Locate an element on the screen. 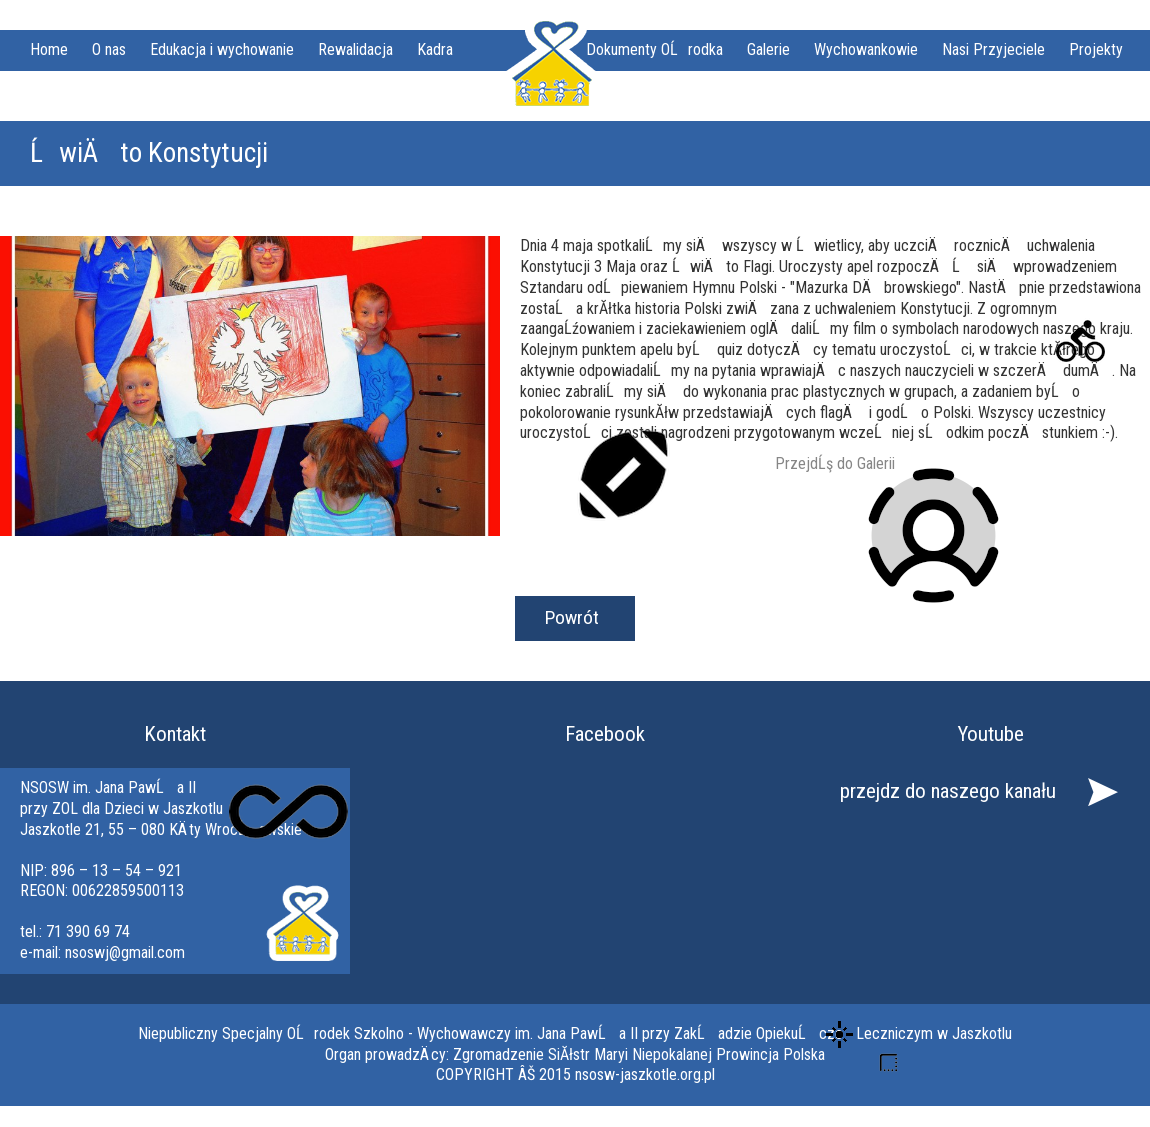 This screenshot has height=1127, width=1150. incomplete or pending user profile is located at coordinates (933, 535).